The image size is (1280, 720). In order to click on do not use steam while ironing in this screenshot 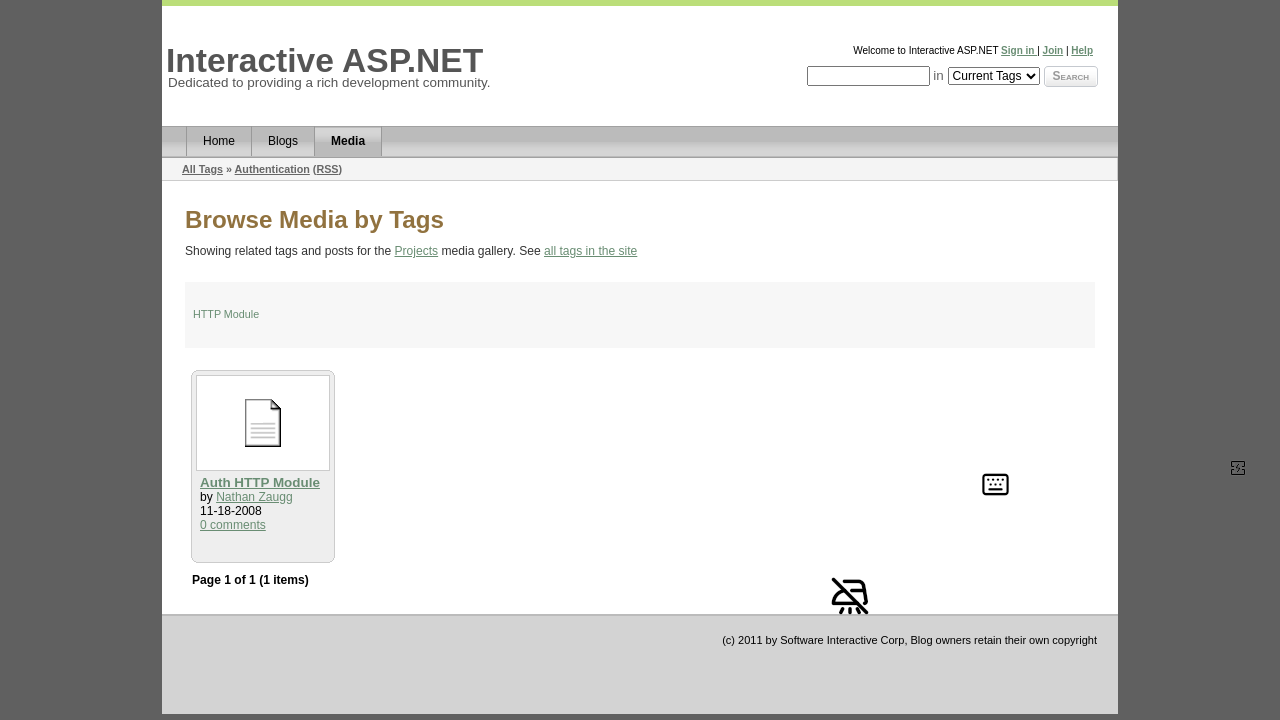, I will do `click(850, 596)`.